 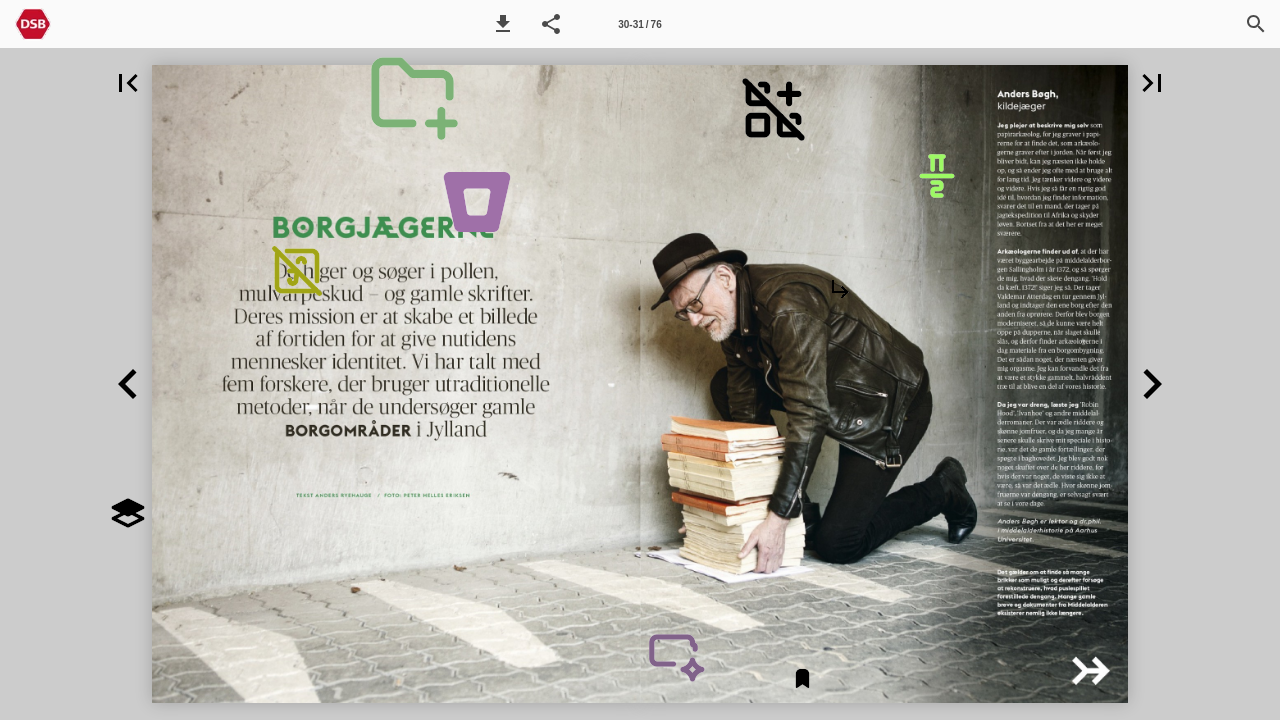 I want to click on open Bitbucket repository, so click(x=477, y=202).